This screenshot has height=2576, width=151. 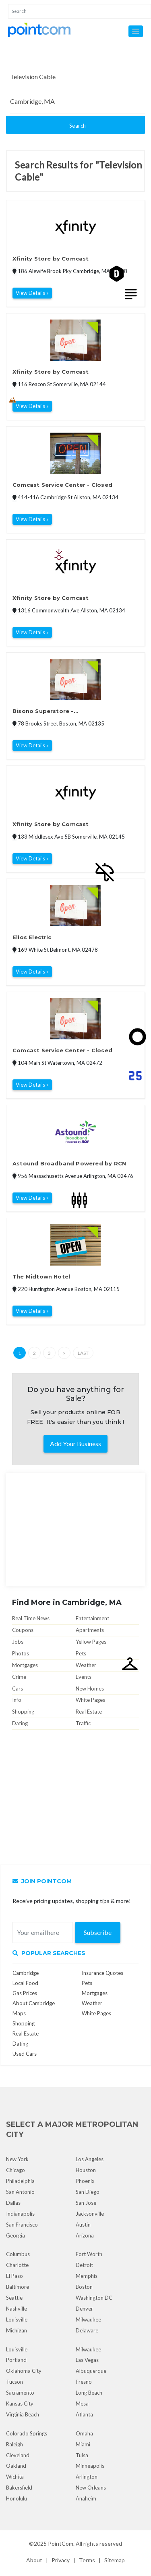 What do you see at coordinates (79, 1200) in the screenshot?
I see `configure audio or video input connections` at bounding box center [79, 1200].